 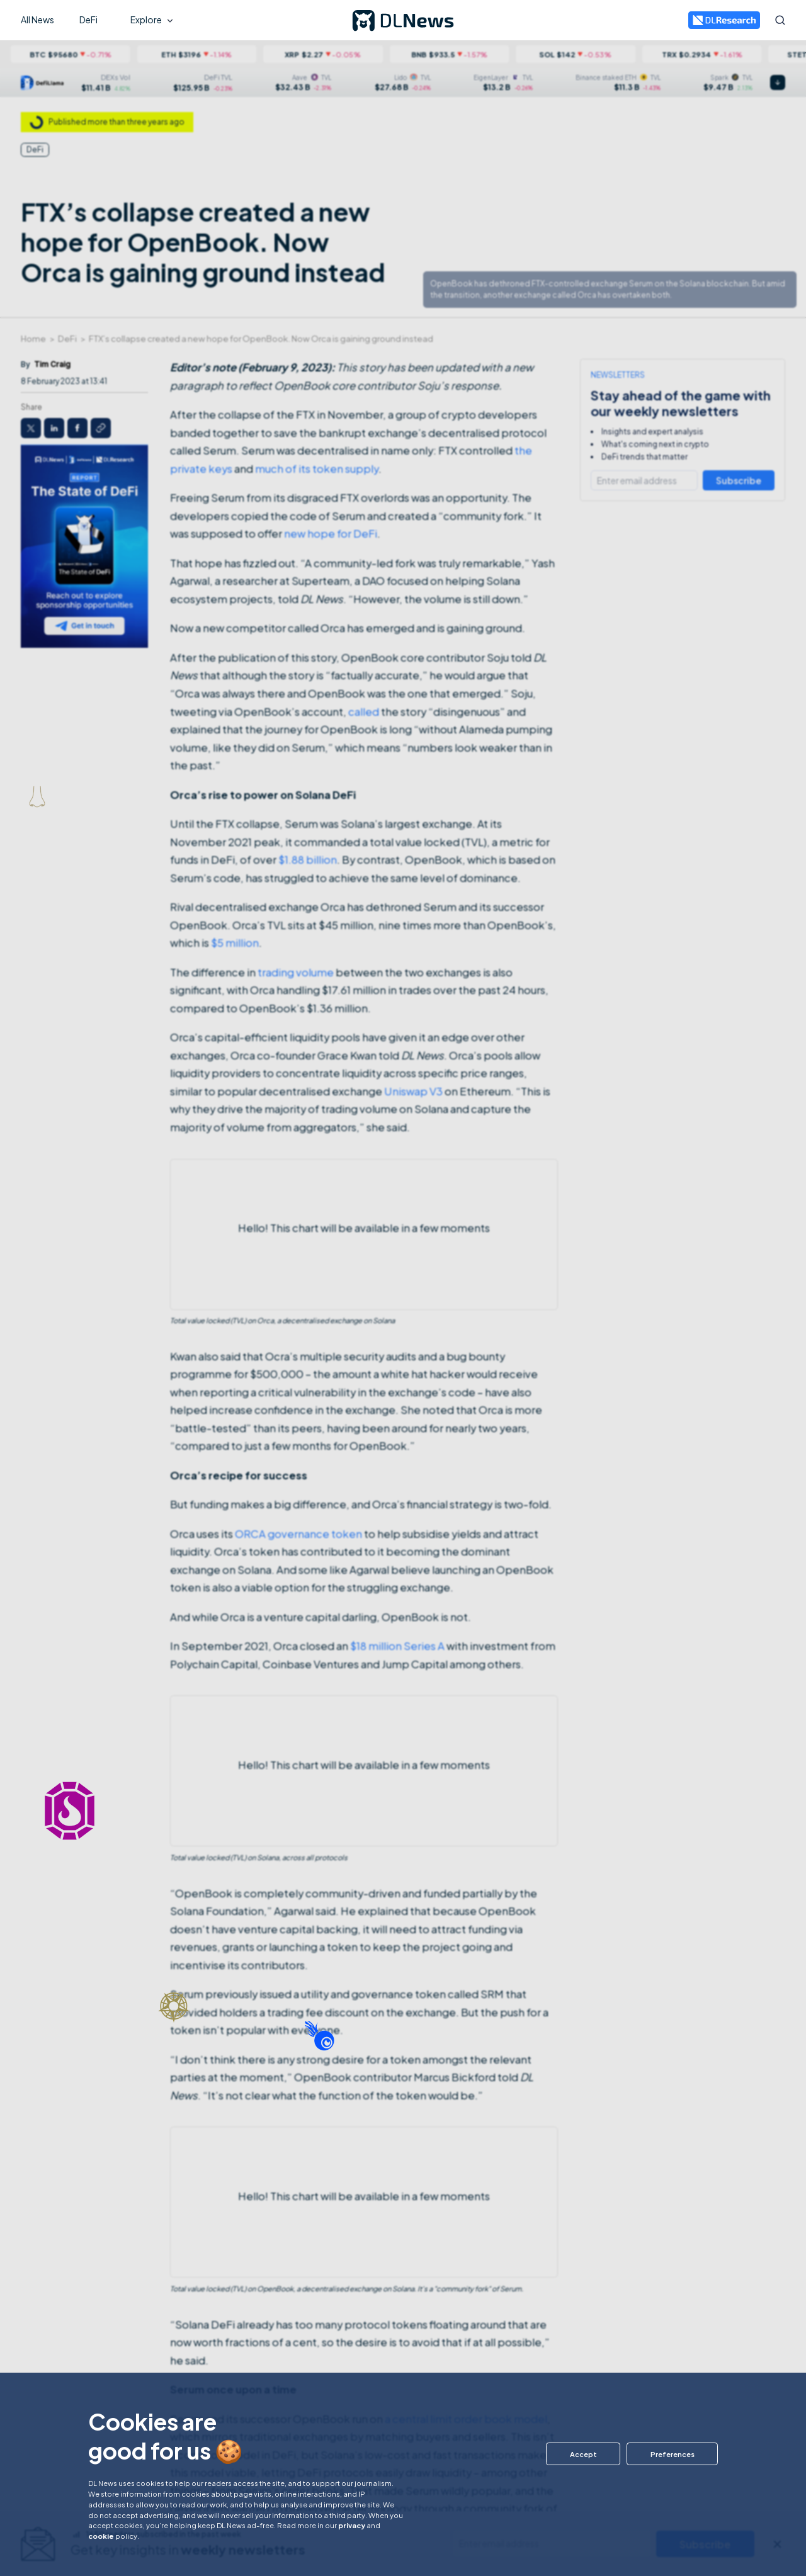 I want to click on equip or activate a fire-element gem, so click(x=69, y=1811).